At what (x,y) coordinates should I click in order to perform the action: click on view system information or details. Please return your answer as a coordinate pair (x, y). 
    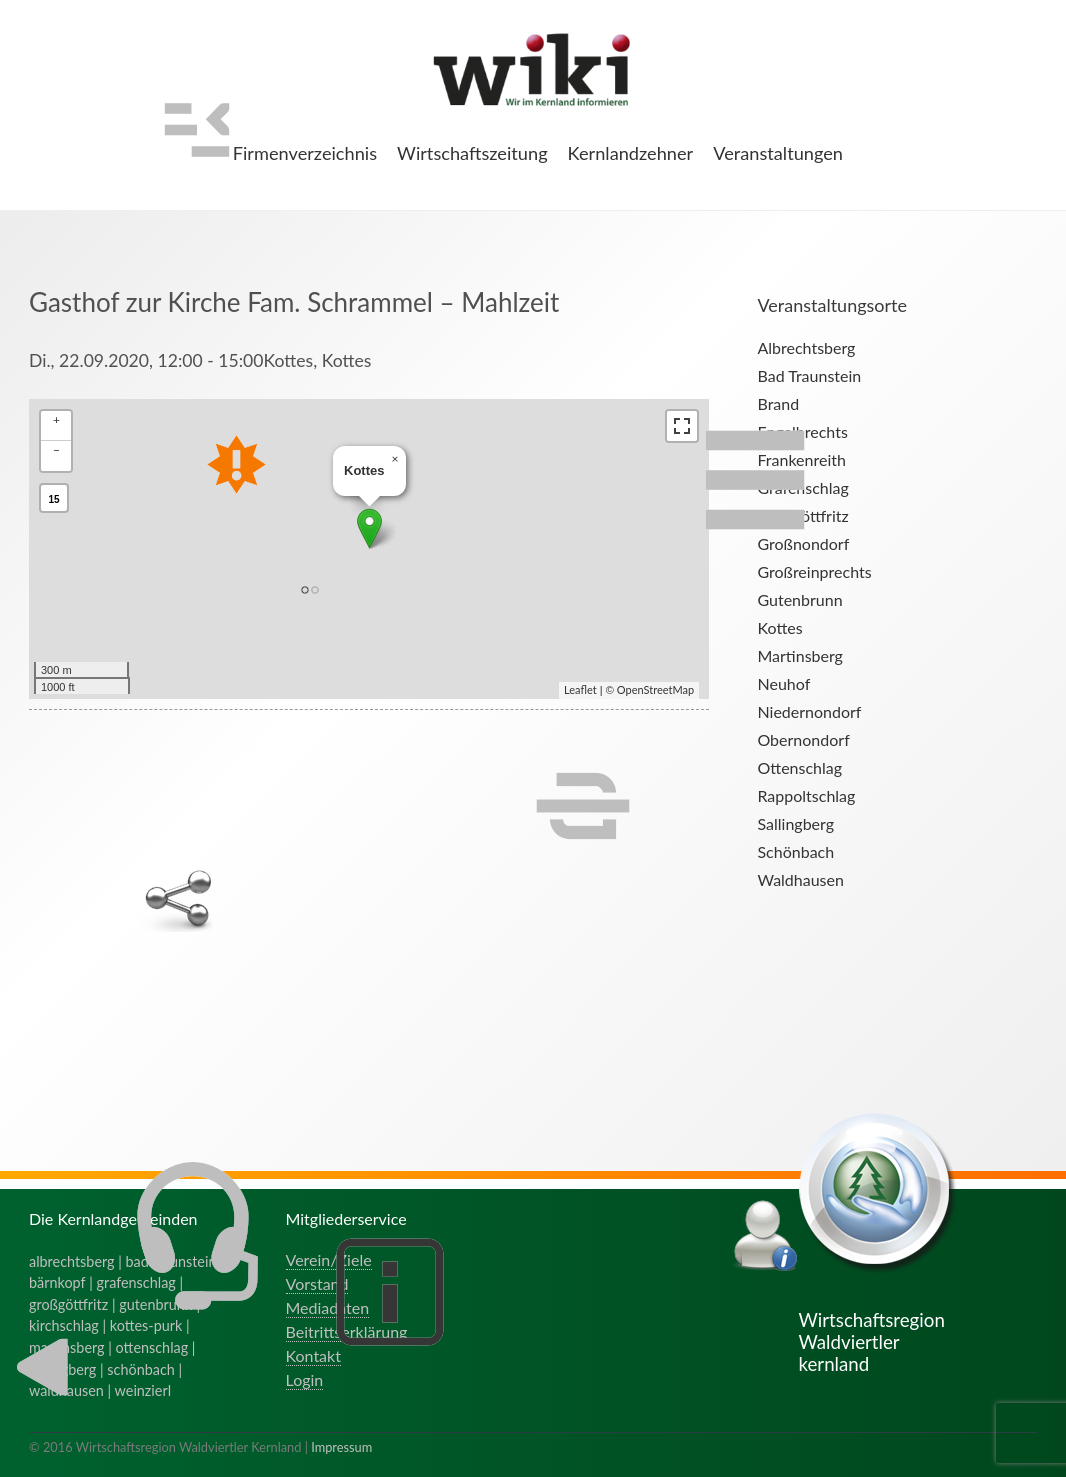
    Looking at the image, I should click on (390, 1292).